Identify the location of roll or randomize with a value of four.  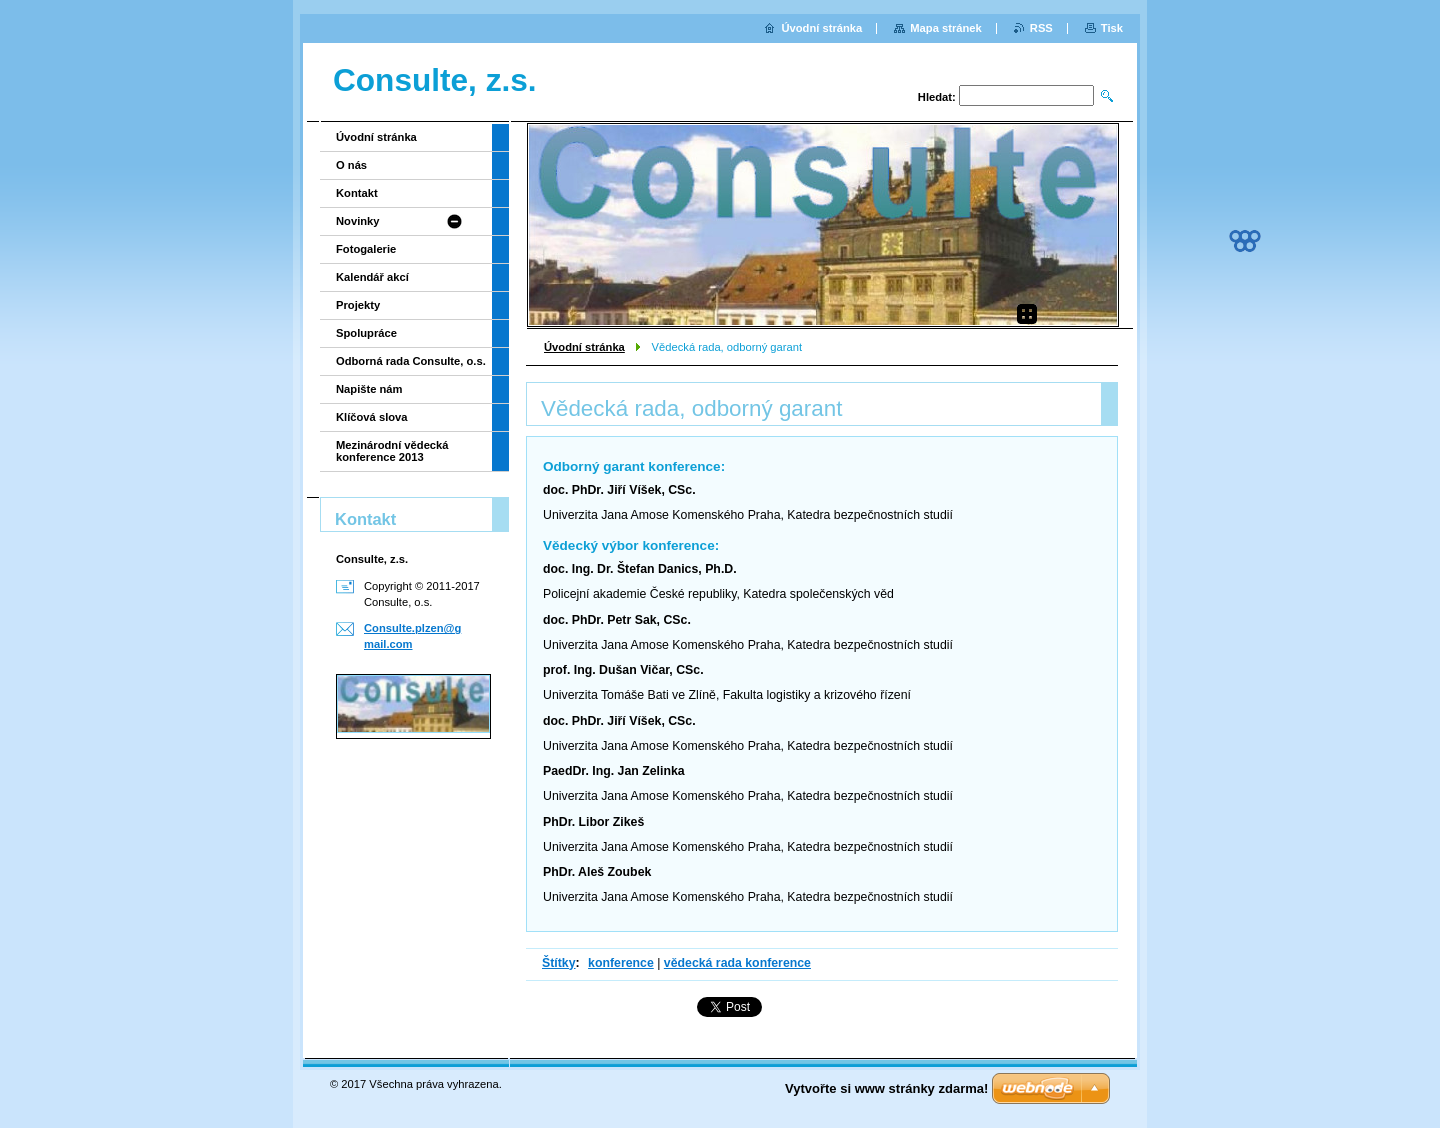
(1027, 314).